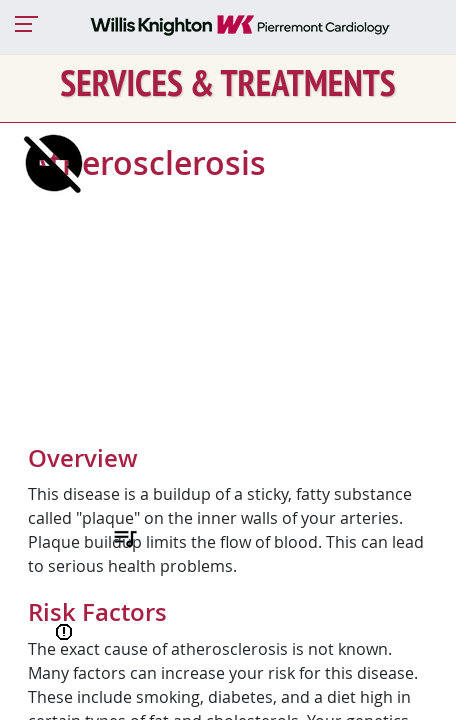 The height and width of the screenshot is (720, 456). Describe the element at coordinates (125, 538) in the screenshot. I see `view music queue or playlist` at that location.